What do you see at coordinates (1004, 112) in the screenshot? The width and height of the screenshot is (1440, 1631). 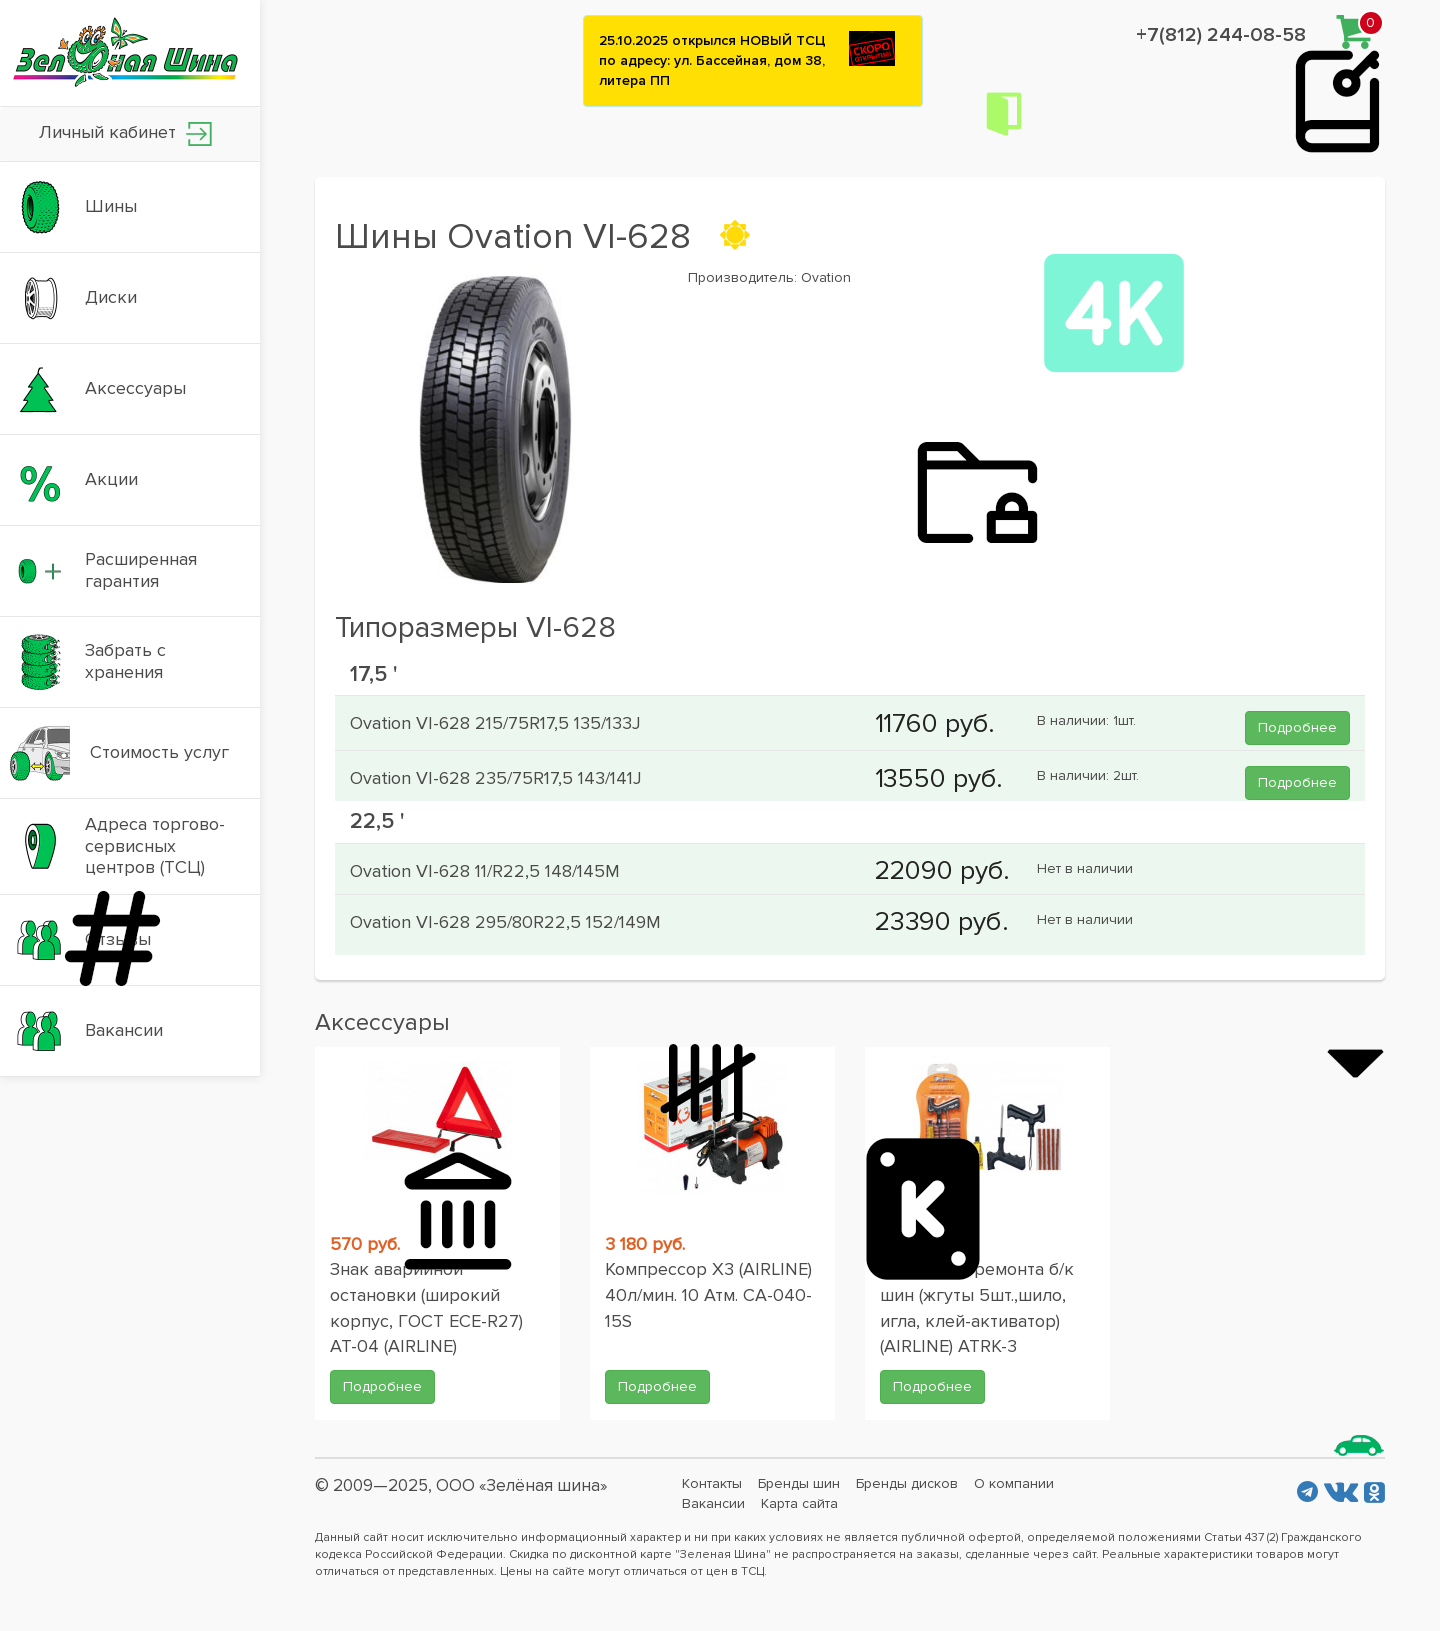 I see `switch to dual-screen or split-view mode` at bounding box center [1004, 112].